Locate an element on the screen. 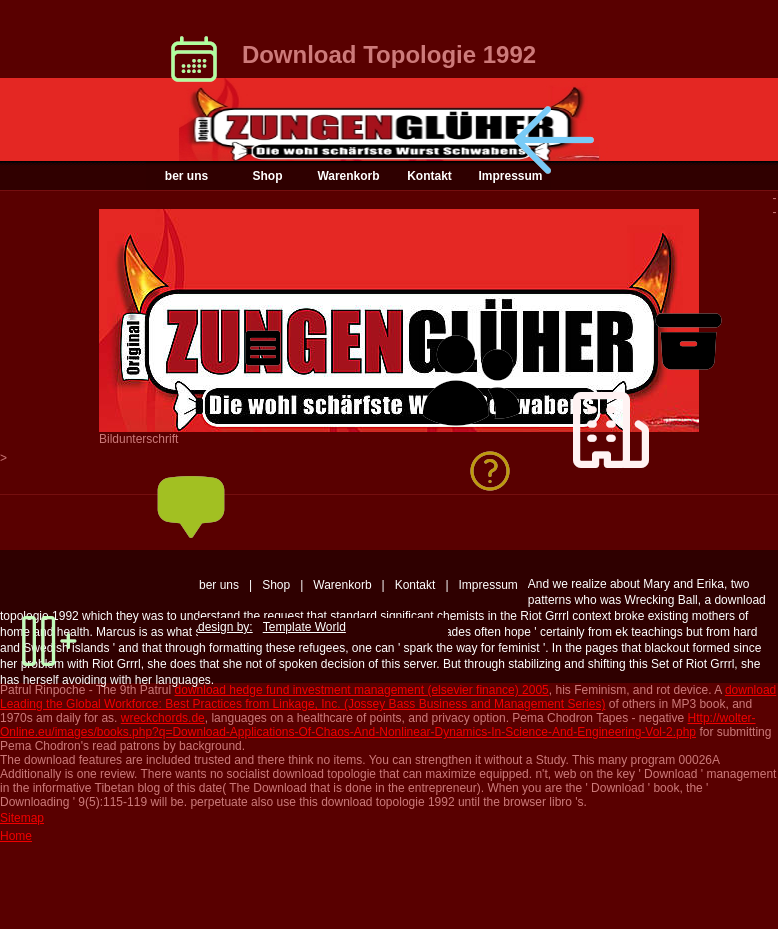 The height and width of the screenshot is (929, 778). open chat or messaging is located at coordinates (191, 507).